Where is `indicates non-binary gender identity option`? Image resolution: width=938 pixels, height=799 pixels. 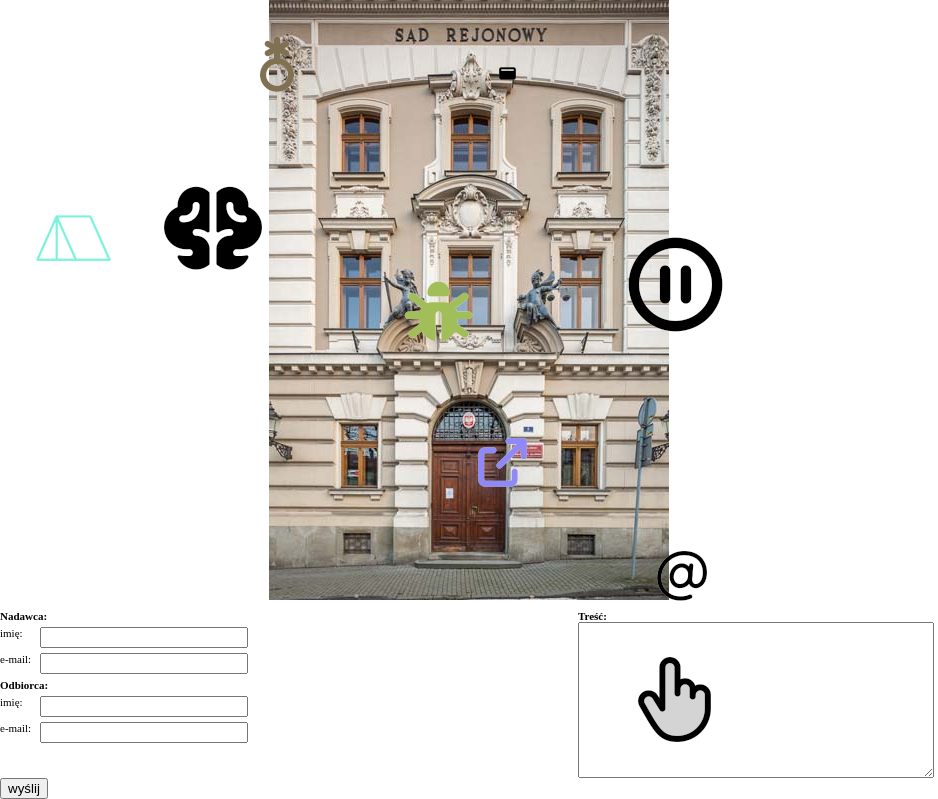 indicates non-binary gender identity option is located at coordinates (277, 64).